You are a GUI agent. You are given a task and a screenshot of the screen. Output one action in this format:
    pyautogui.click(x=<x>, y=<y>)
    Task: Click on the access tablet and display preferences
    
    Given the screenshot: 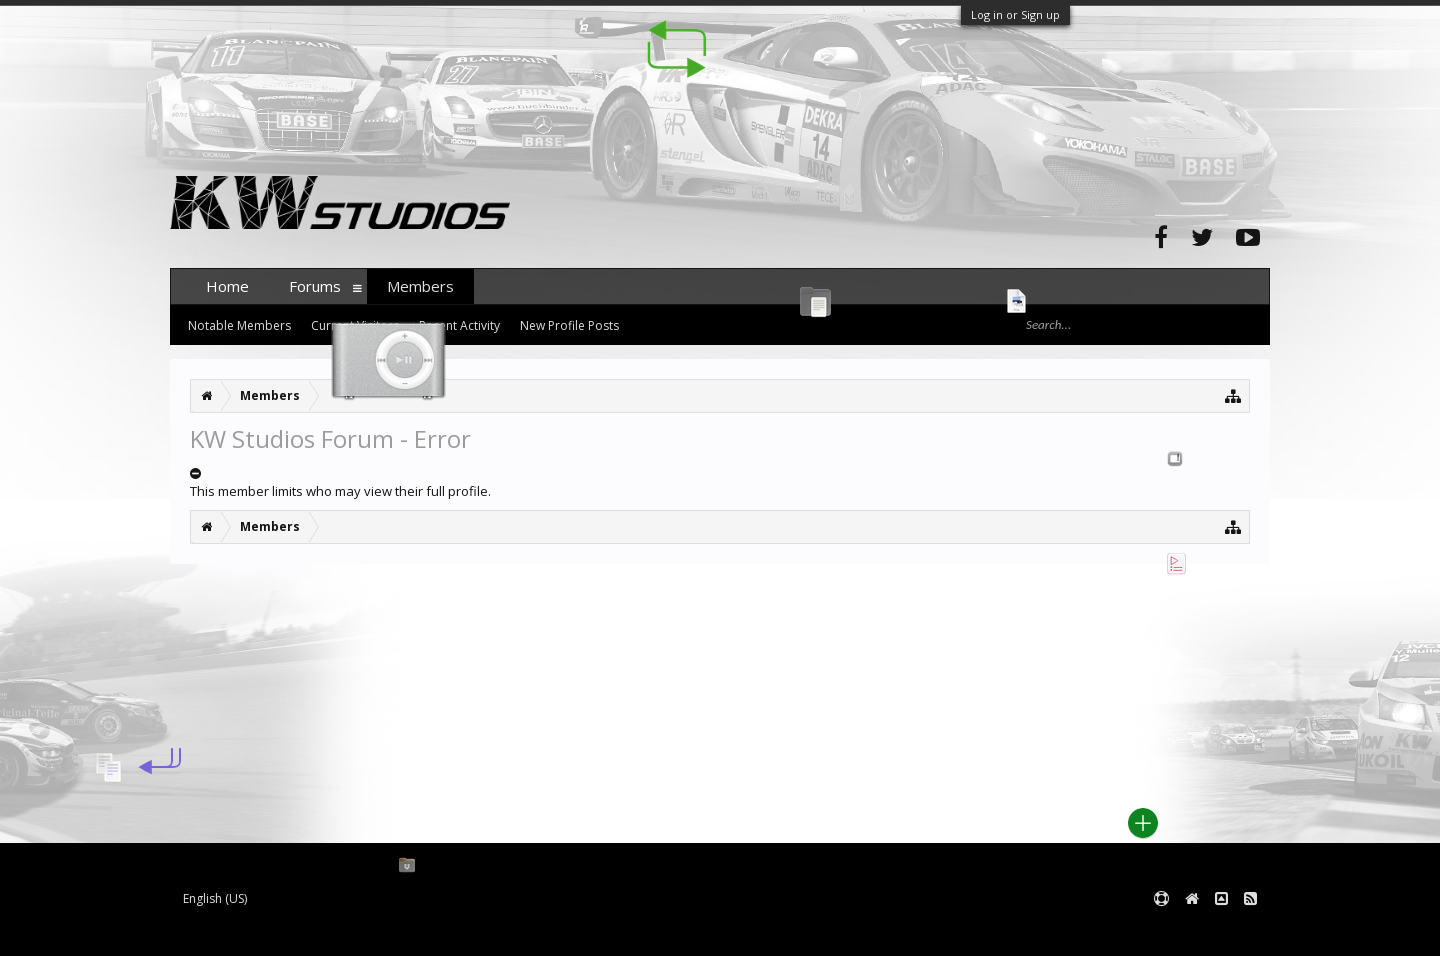 What is the action you would take?
    pyautogui.click(x=1175, y=459)
    